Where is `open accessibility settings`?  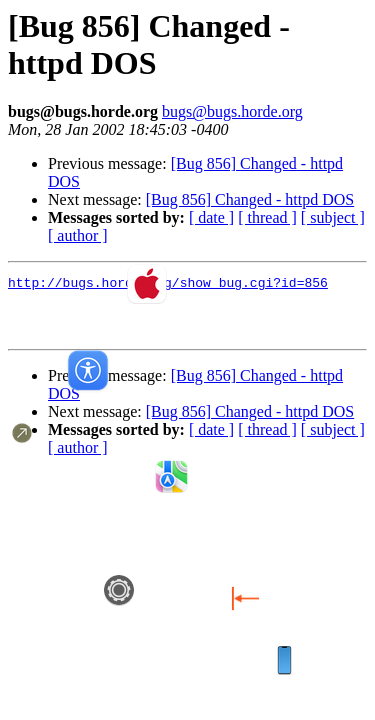
open accessibility settings is located at coordinates (88, 371).